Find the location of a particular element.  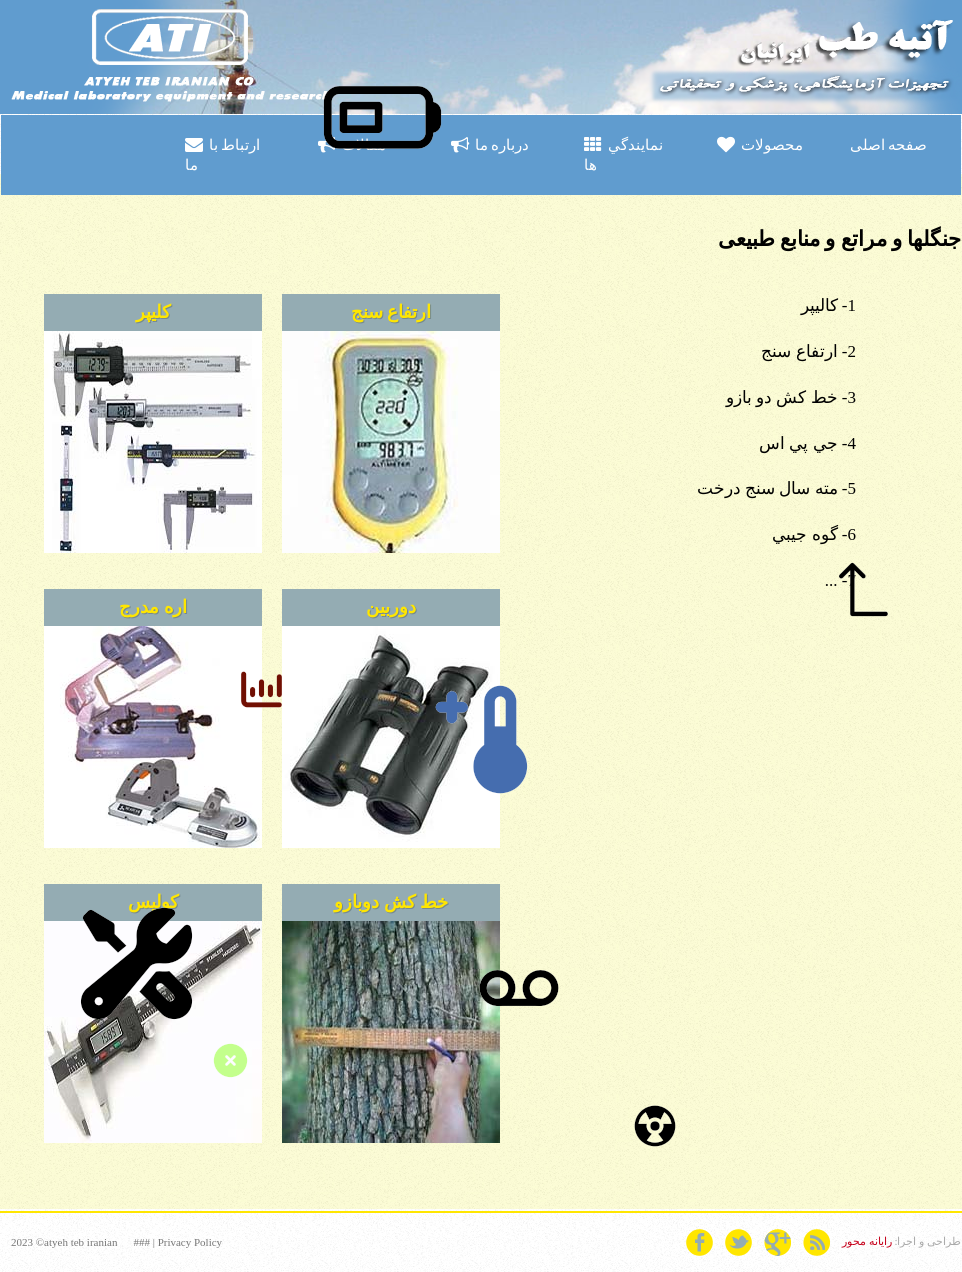

go back and up to previous level is located at coordinates (863, 589).